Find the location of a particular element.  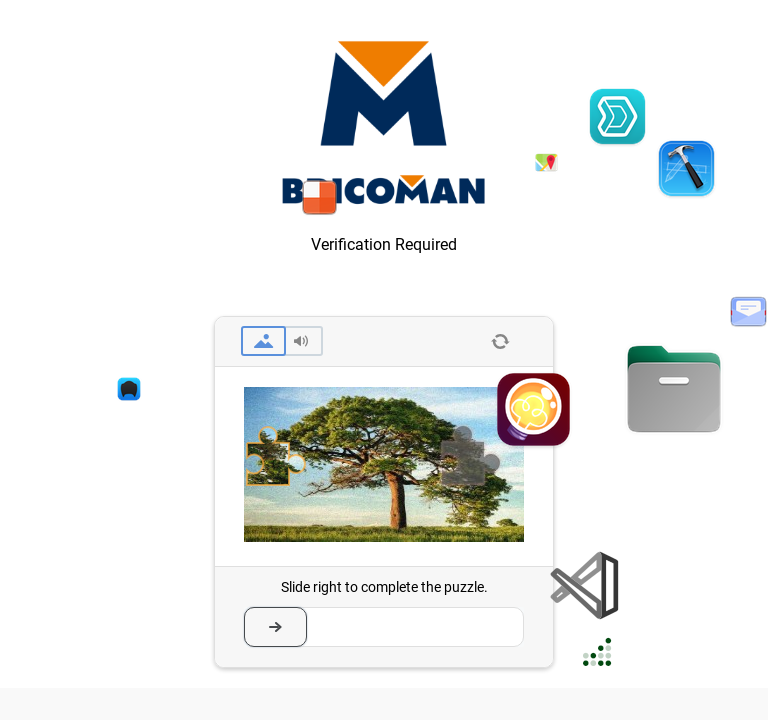

open visual studio code is located at coordinates (584, 585).